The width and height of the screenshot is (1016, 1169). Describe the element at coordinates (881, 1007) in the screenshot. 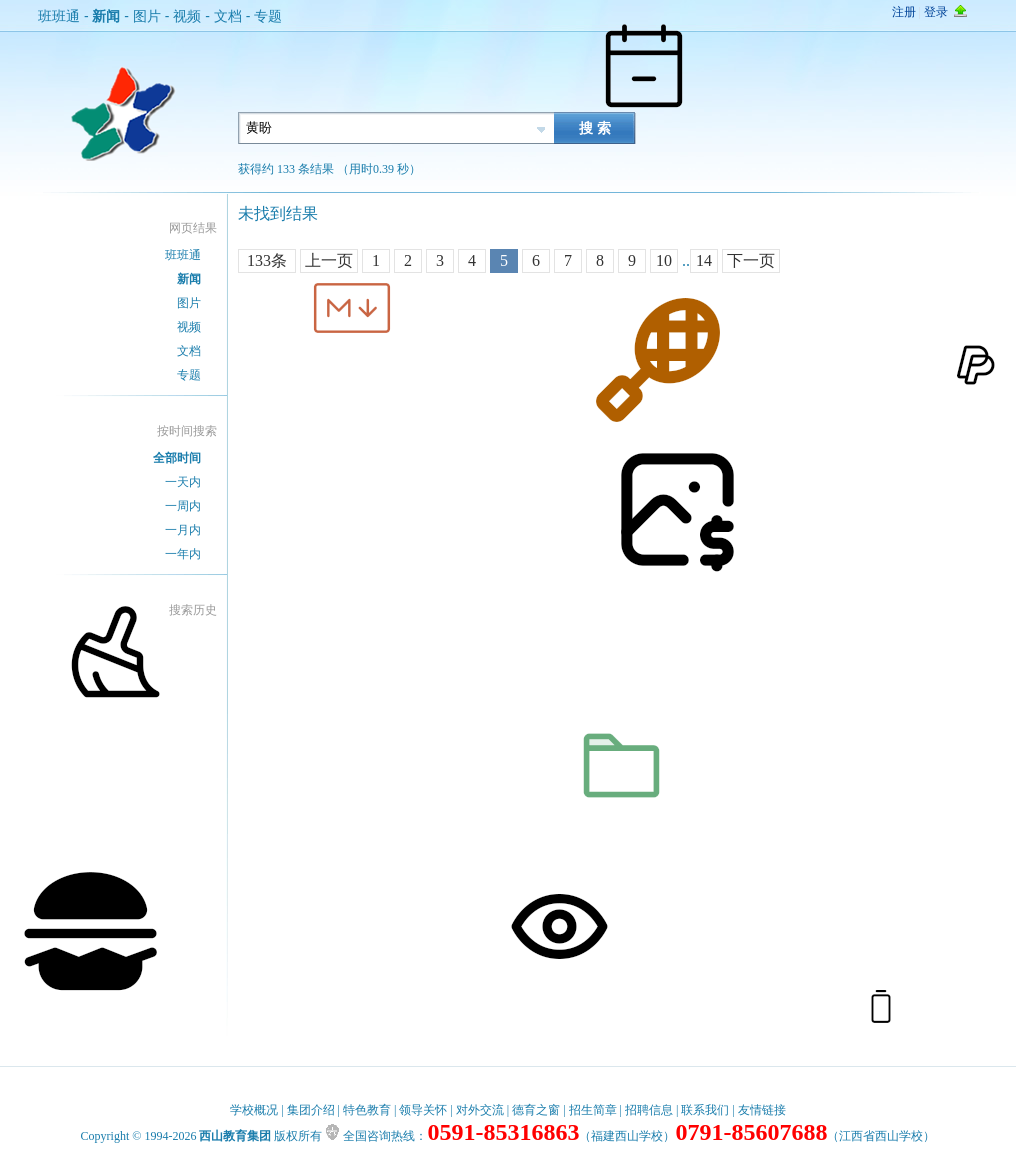

I see `indicates empty or depleted battery` at that location.